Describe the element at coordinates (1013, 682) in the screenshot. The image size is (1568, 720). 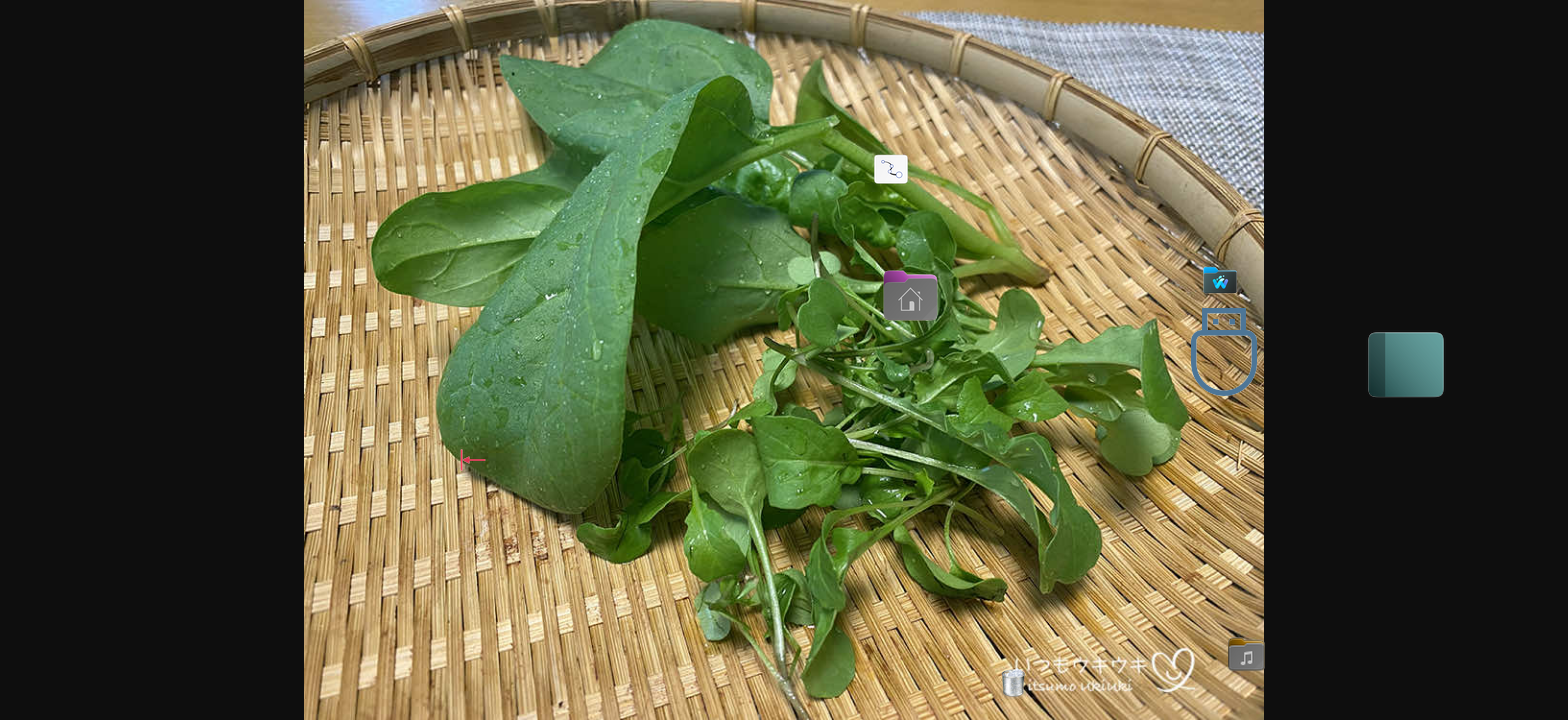
I see `view items in your trash folder` at that location.